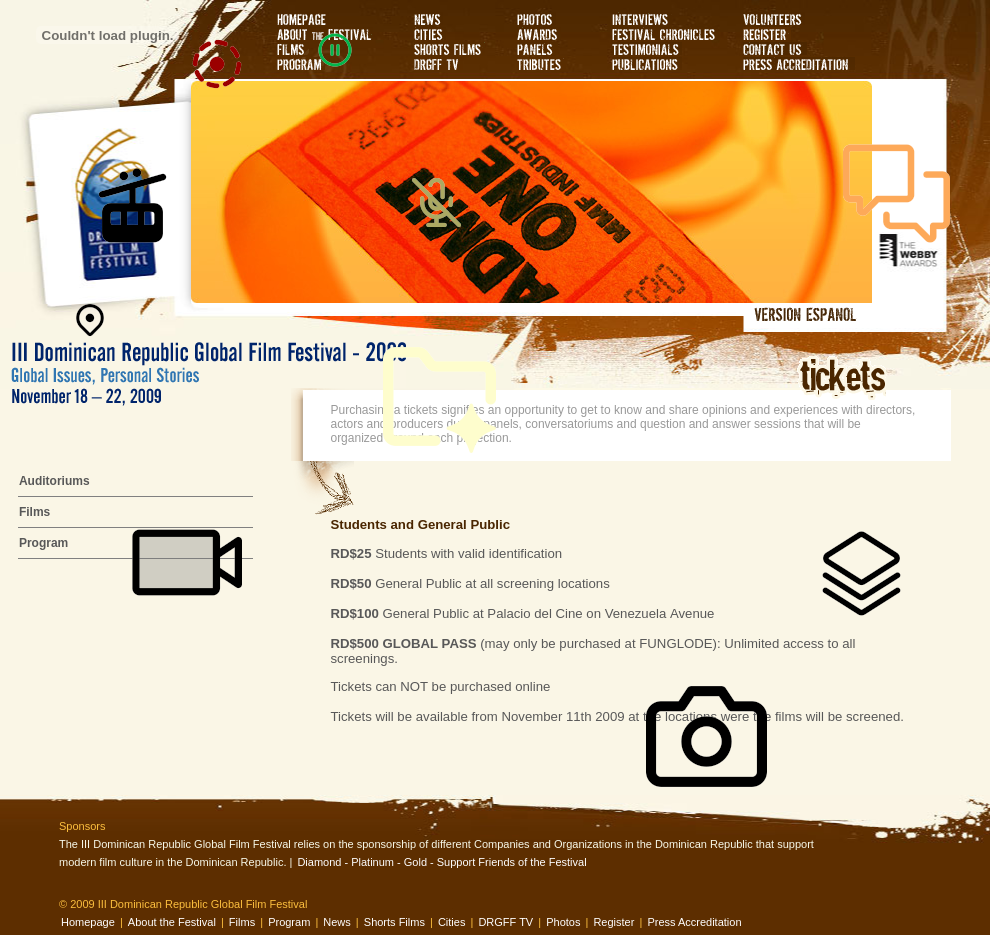 The image size is (990, 935). Describe the element at coordinates (335, 50) in the screenshot. I see `pause media playback` at that location.